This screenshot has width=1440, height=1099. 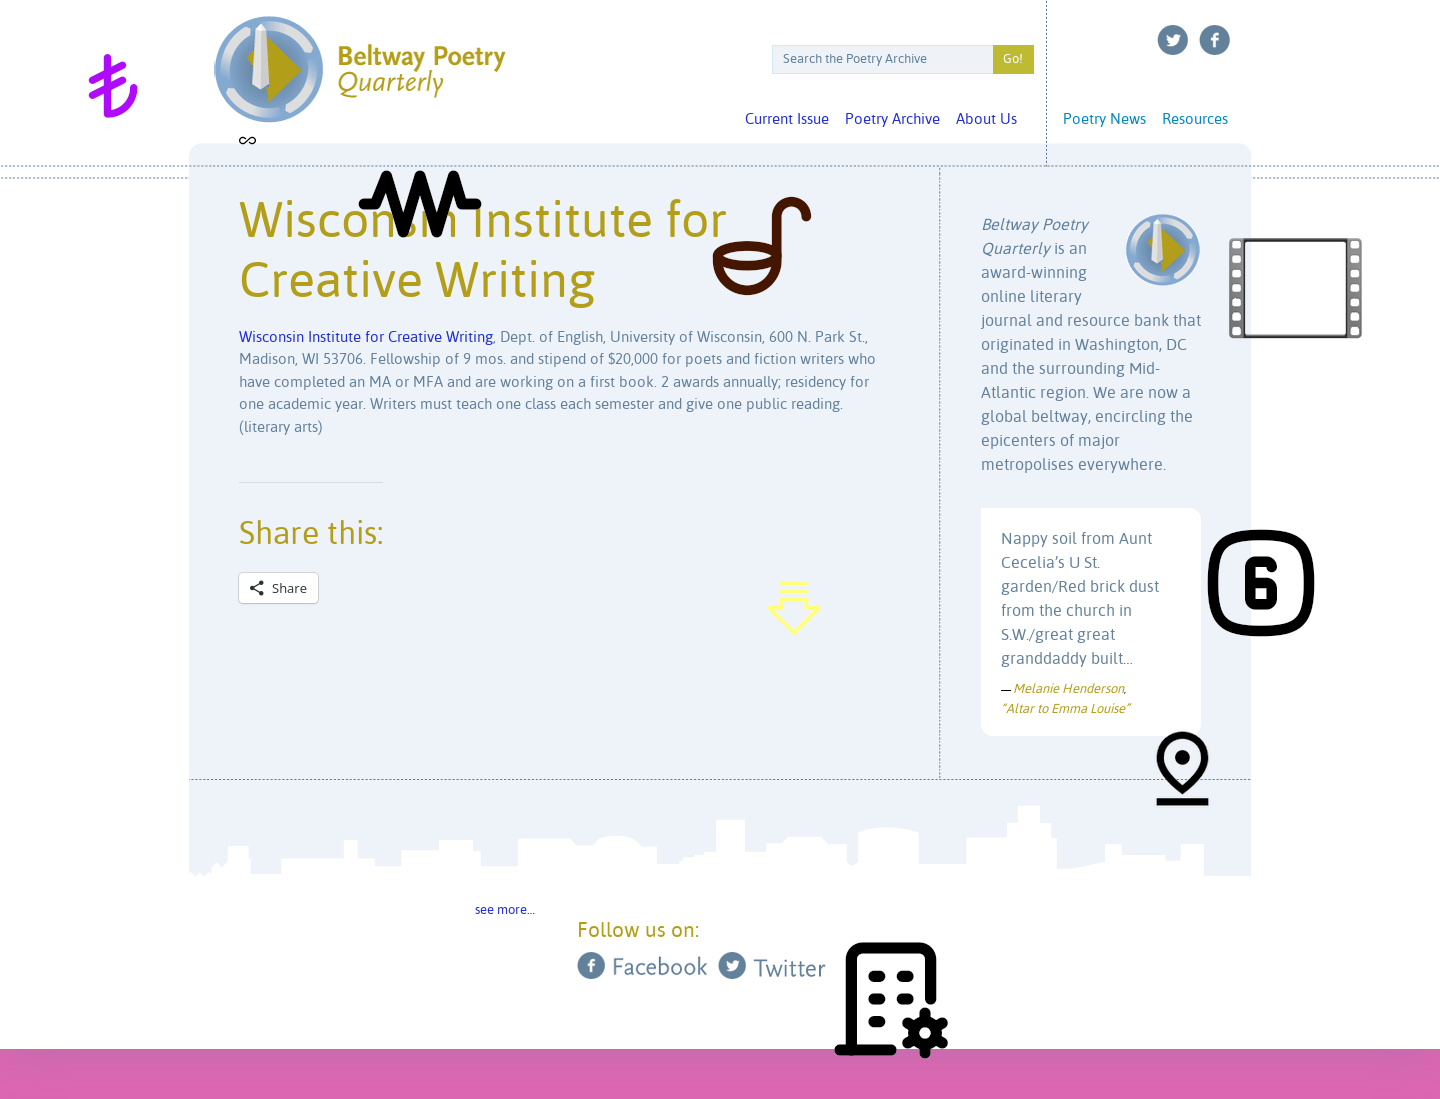 I want to click on download file or content, so click(x=794, y=606).